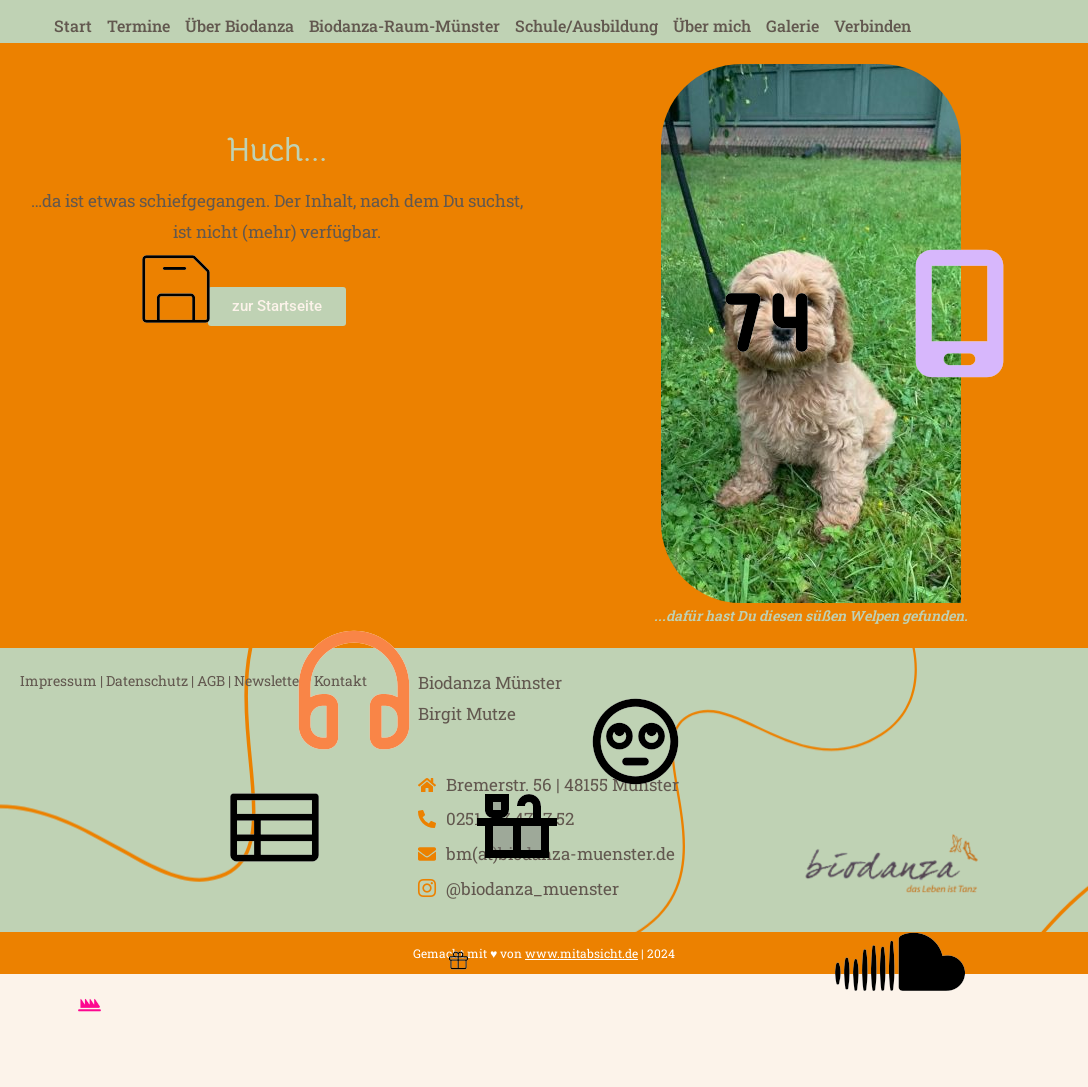 This screenshot has width=1088, height=1087. Describe the element at coordinates (274, 827) in the screenshot. I see `view data in table format` at that location.